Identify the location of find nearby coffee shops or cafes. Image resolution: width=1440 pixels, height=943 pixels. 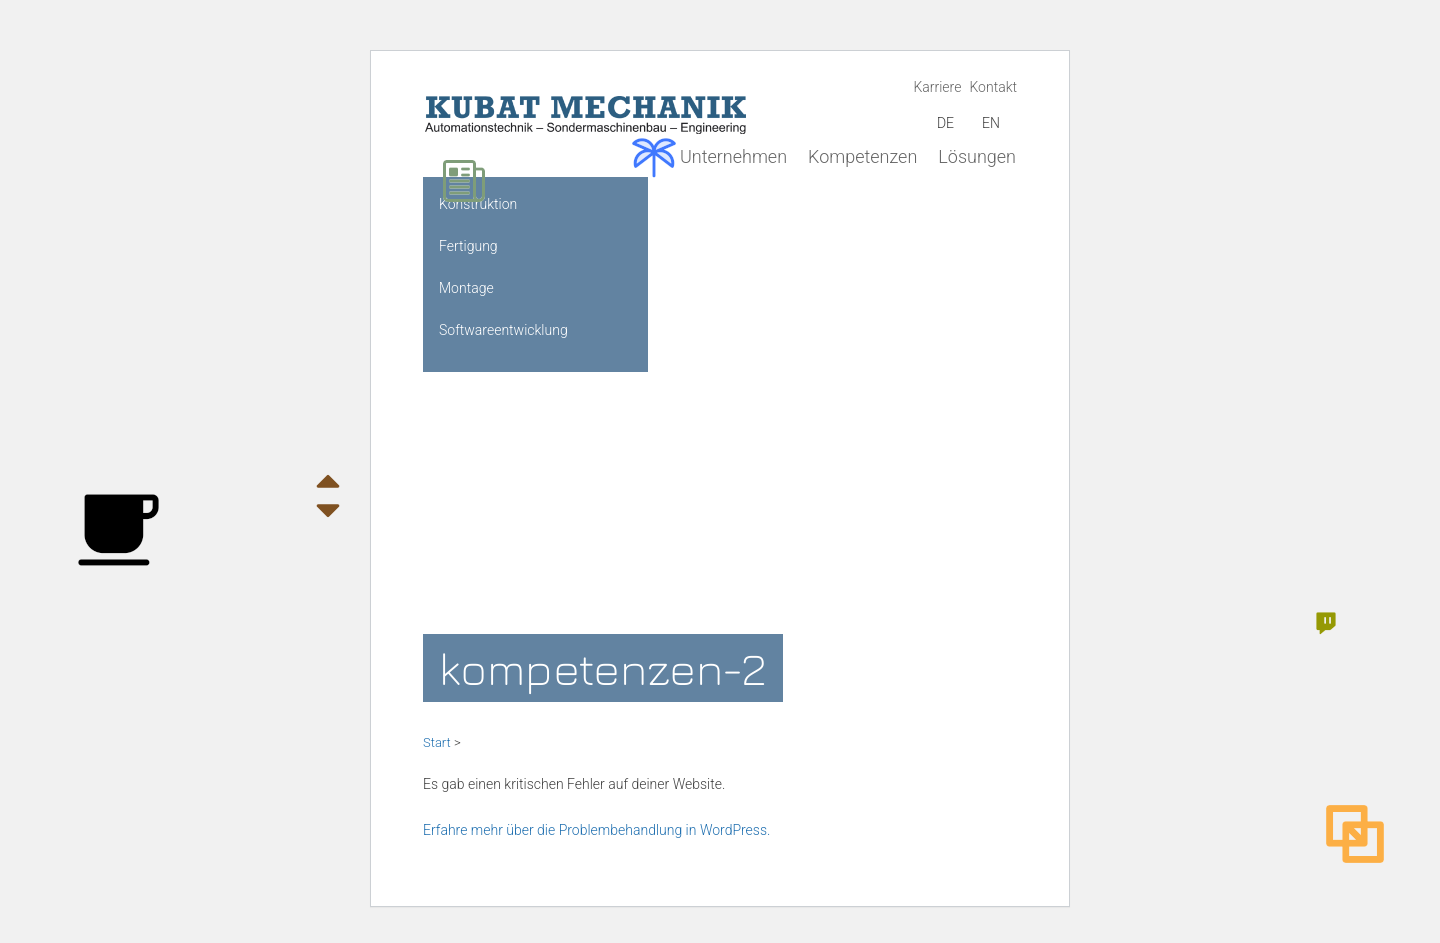
(118, 531).